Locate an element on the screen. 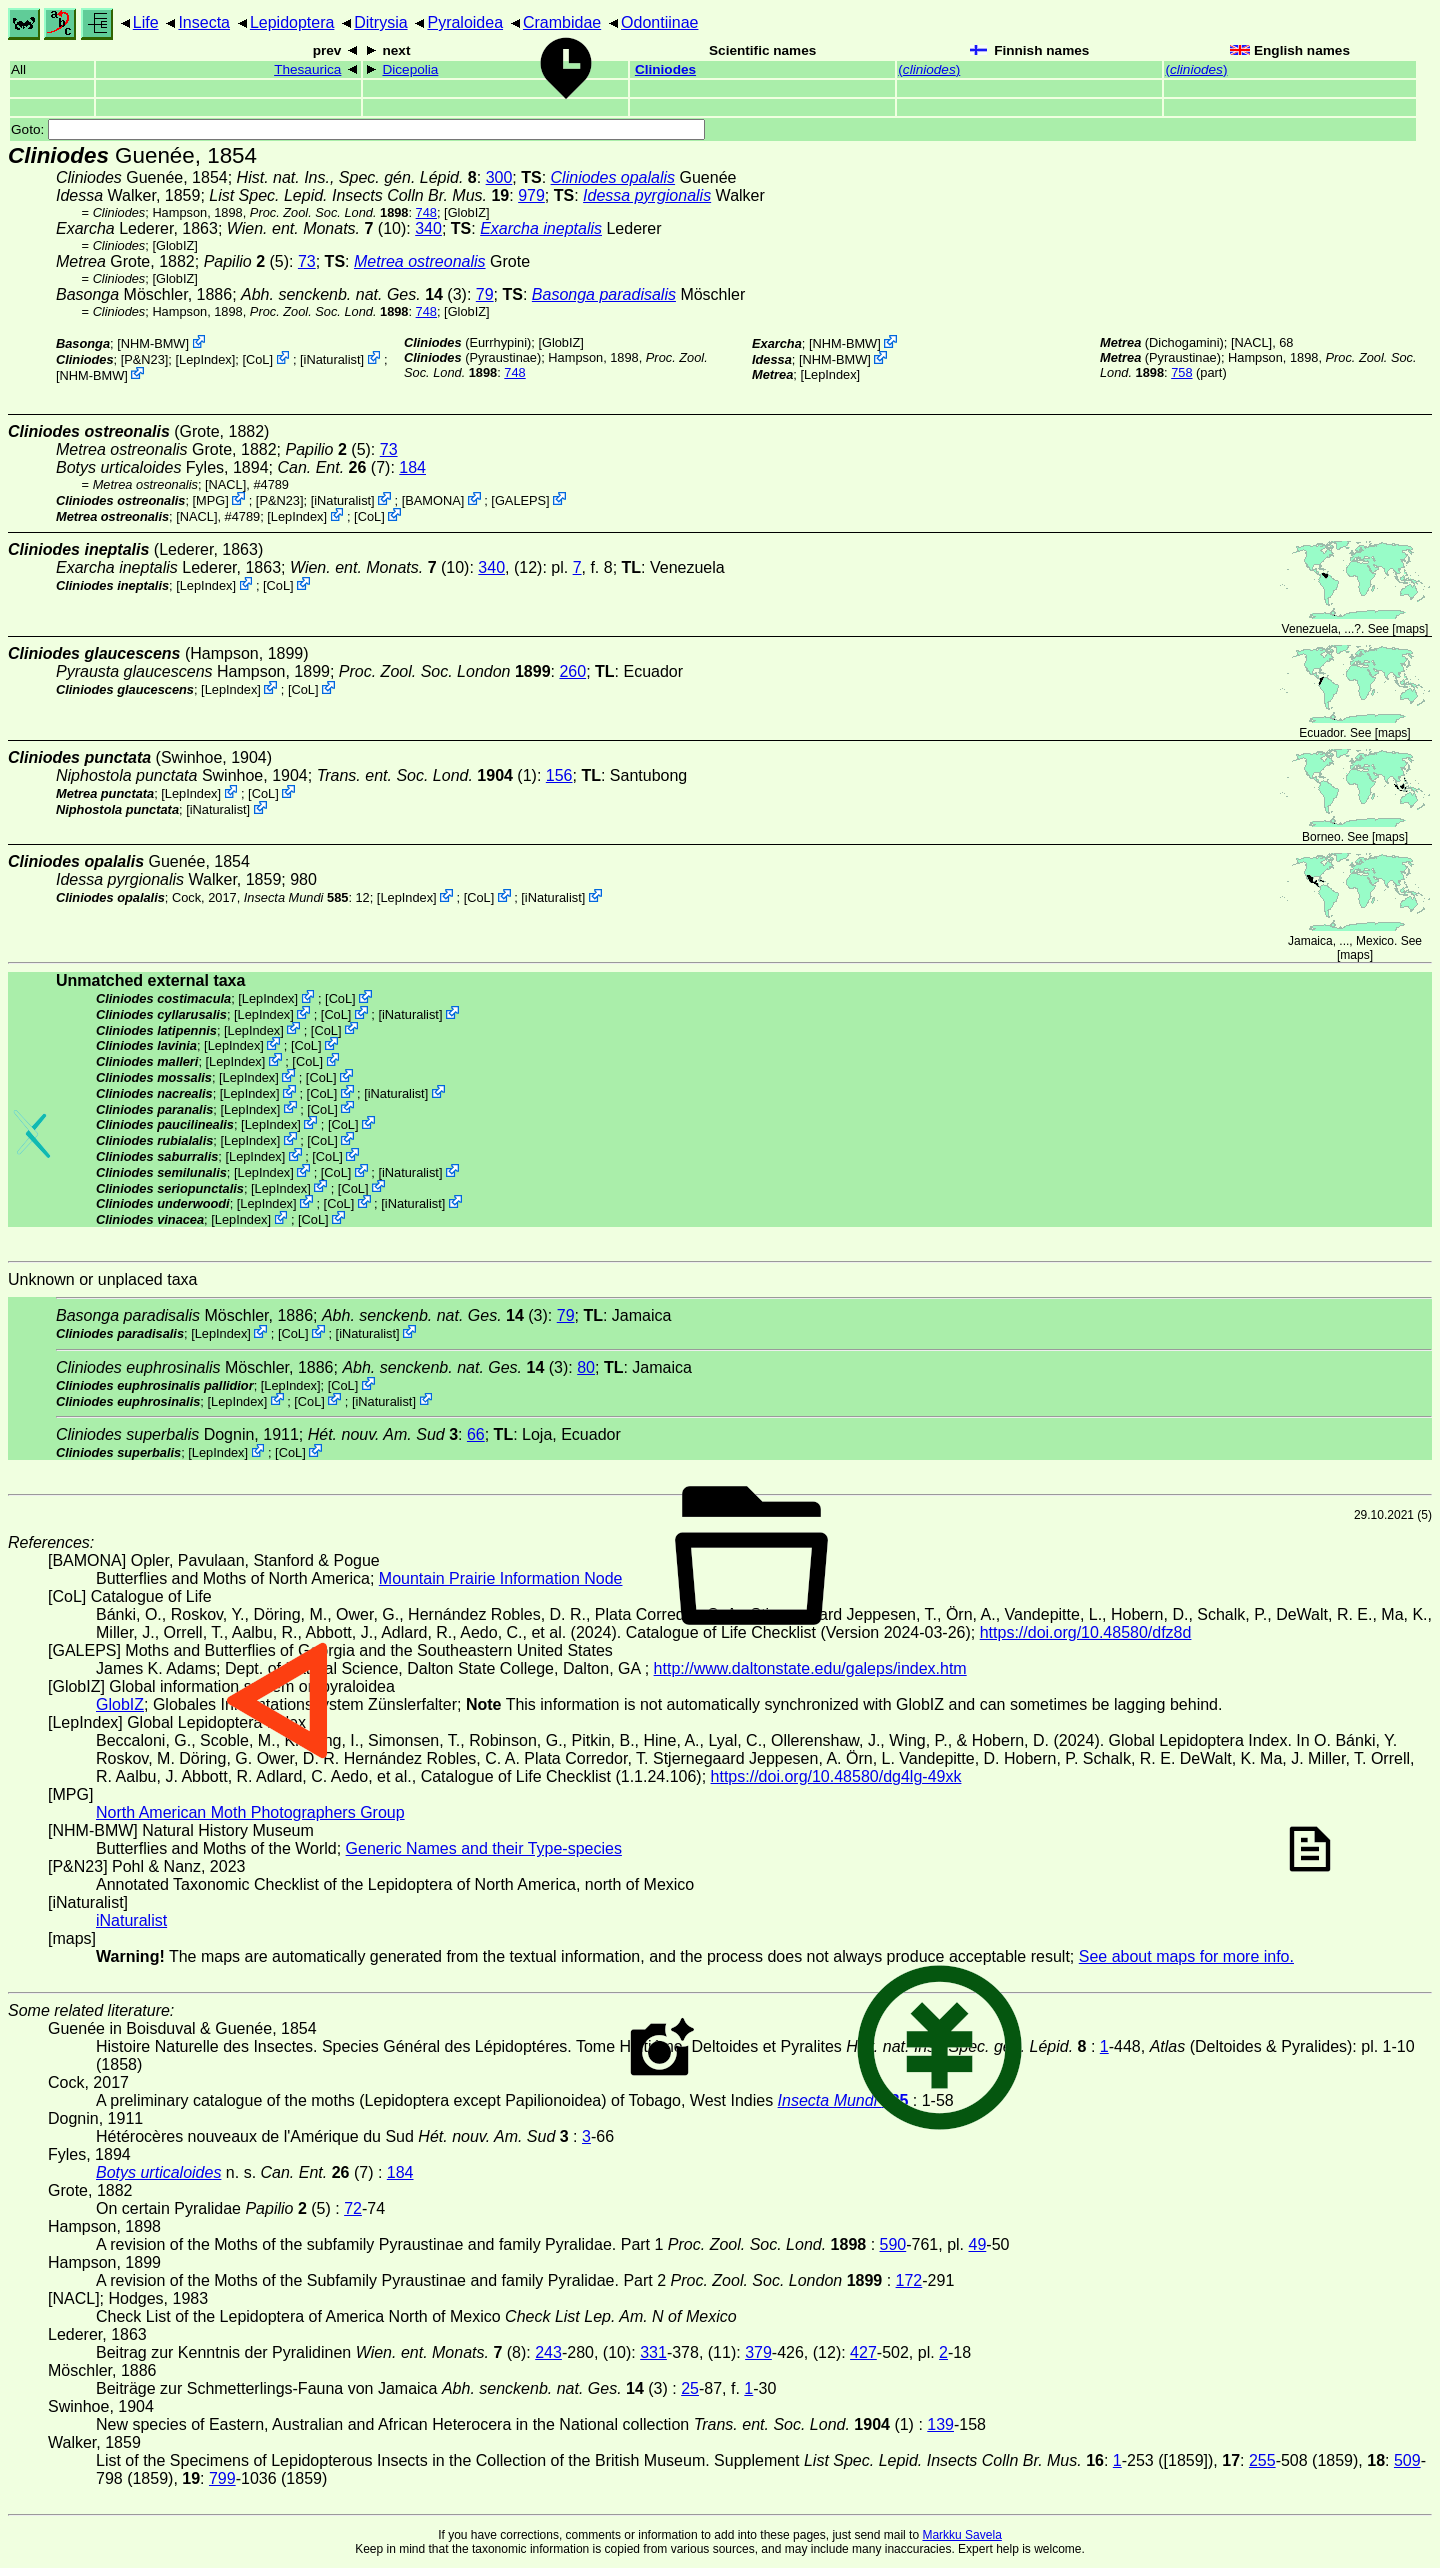 The width and height of the screenshot is (1440, 2568). view balance in chinese yuan is located at coordinates (939, 2047).